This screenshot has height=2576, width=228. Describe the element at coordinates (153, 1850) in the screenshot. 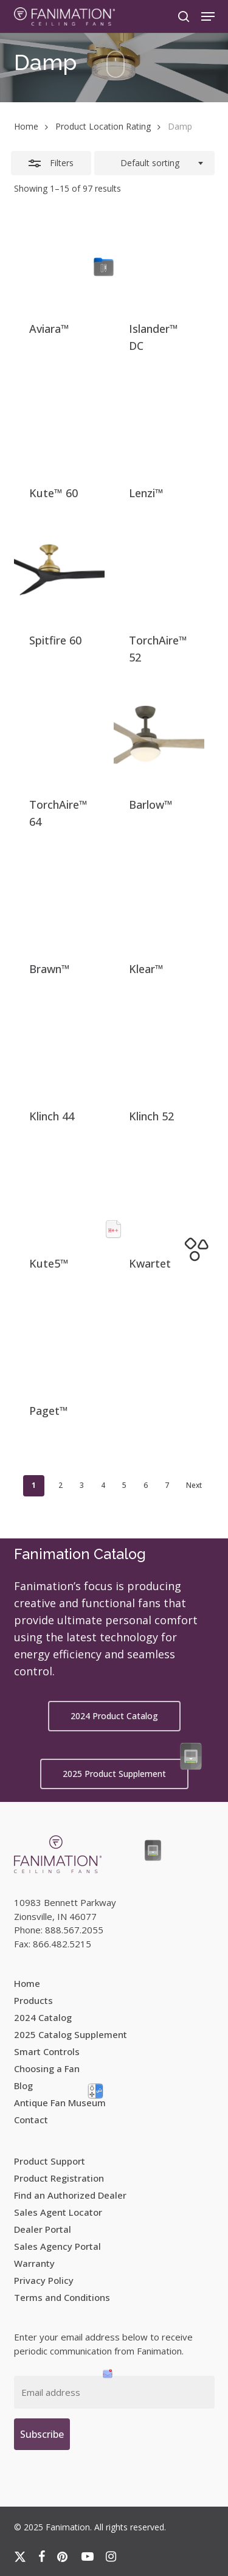

I see `gameboy ROM file type indicator` at that location.